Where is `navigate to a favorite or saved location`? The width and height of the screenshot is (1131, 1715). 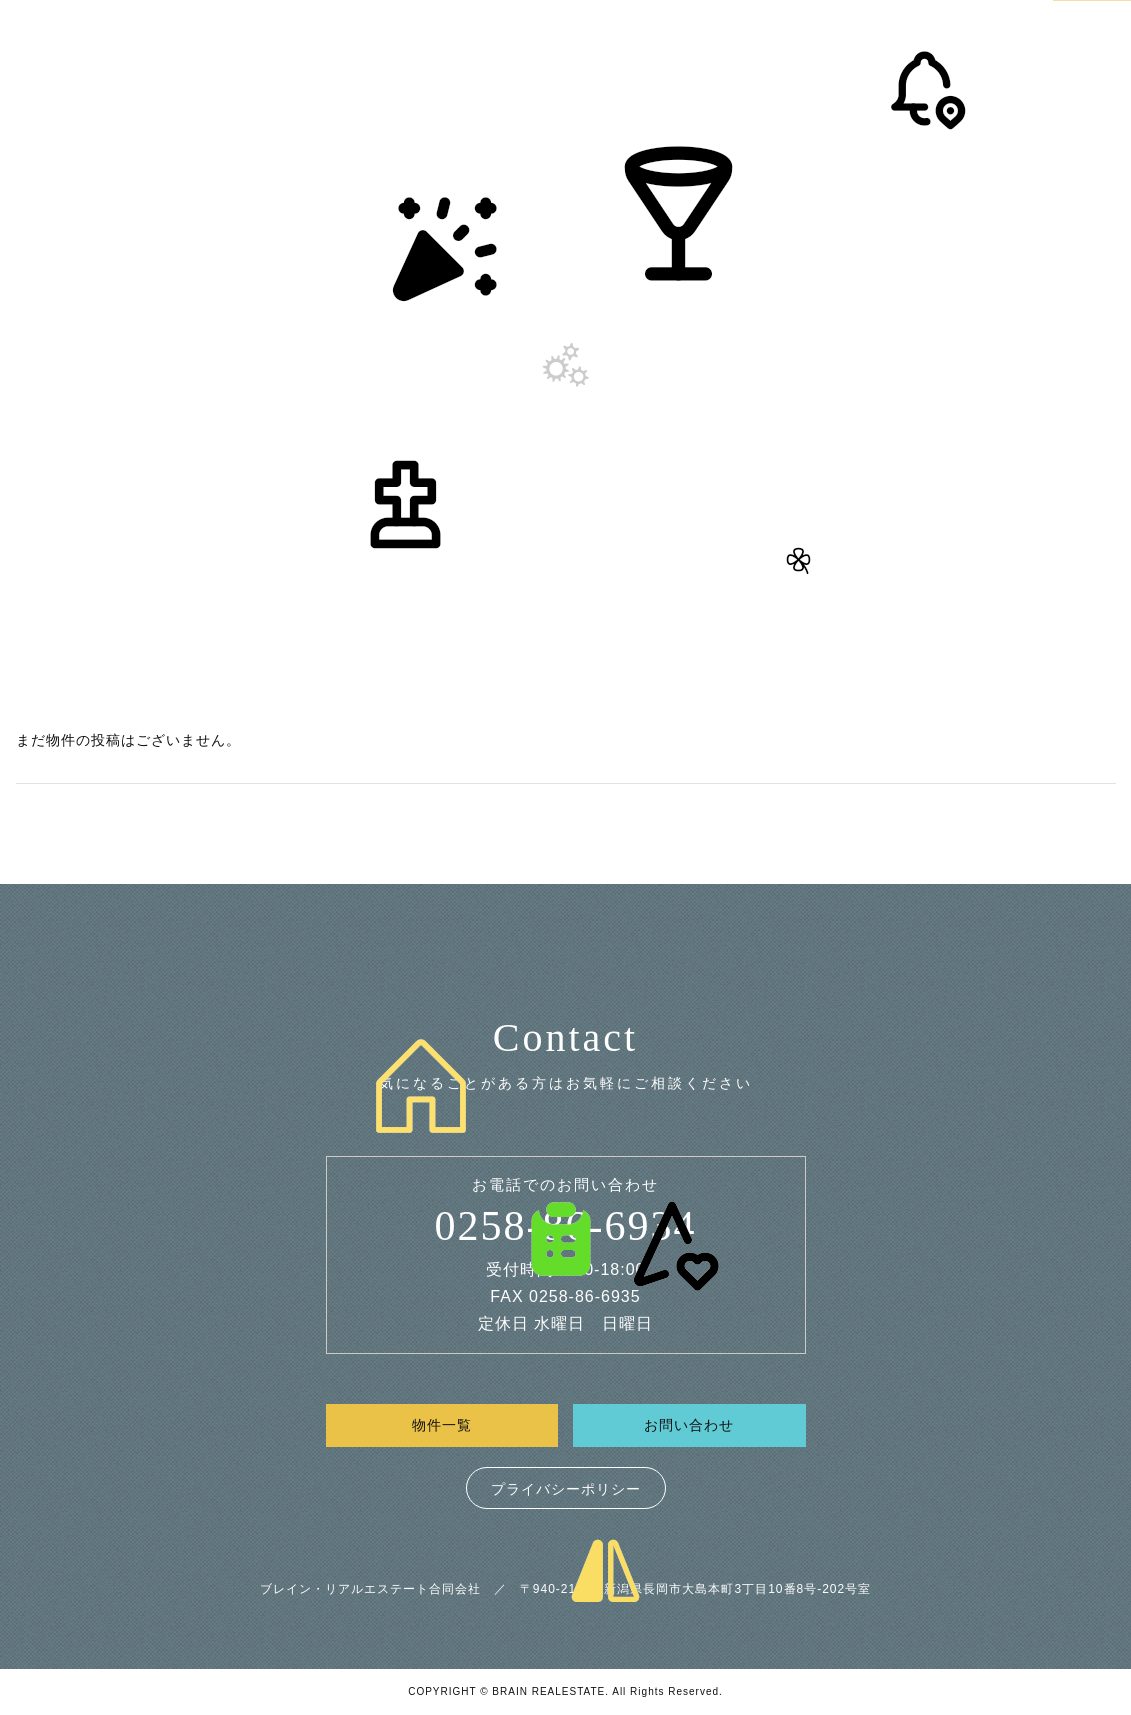 navigate to a favorite or saved location is located at coordinates (672, 1244).